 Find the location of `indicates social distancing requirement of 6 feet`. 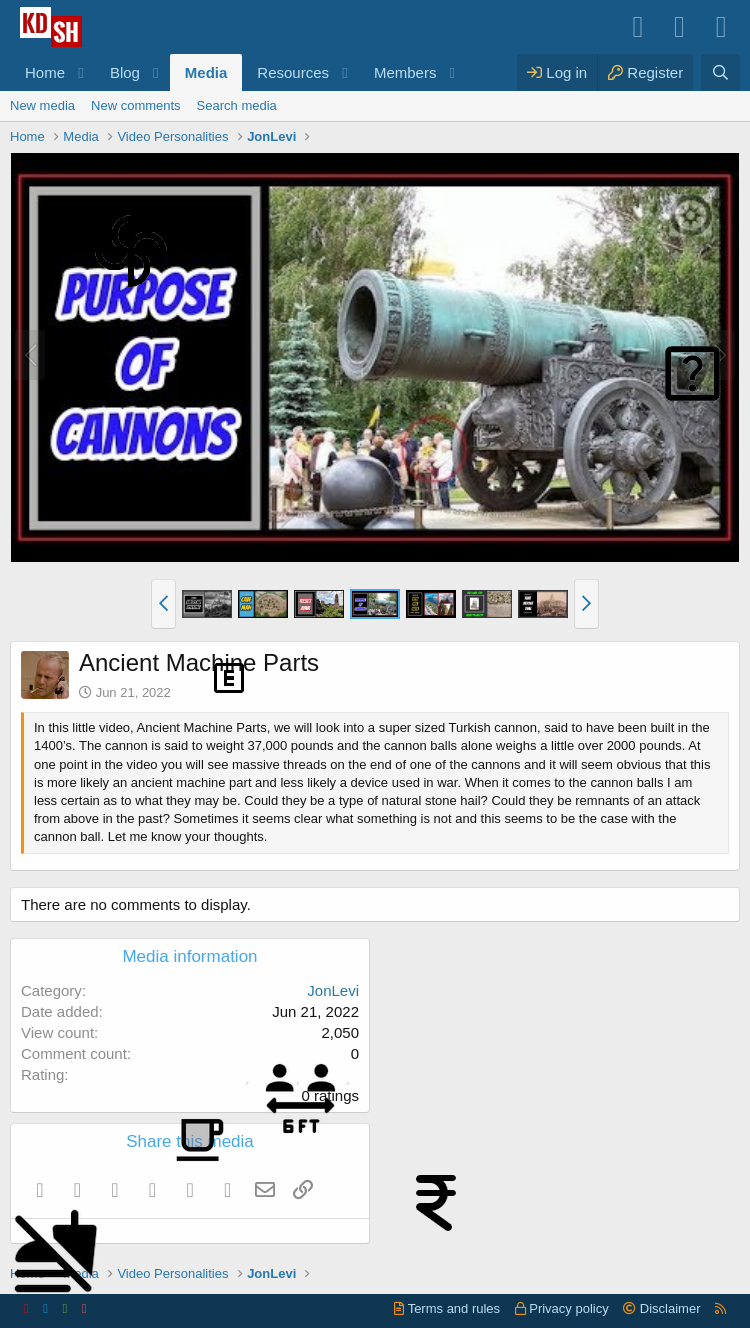

indicates social distancing requirement of 6 feet is located at coordinates (300, 1098).